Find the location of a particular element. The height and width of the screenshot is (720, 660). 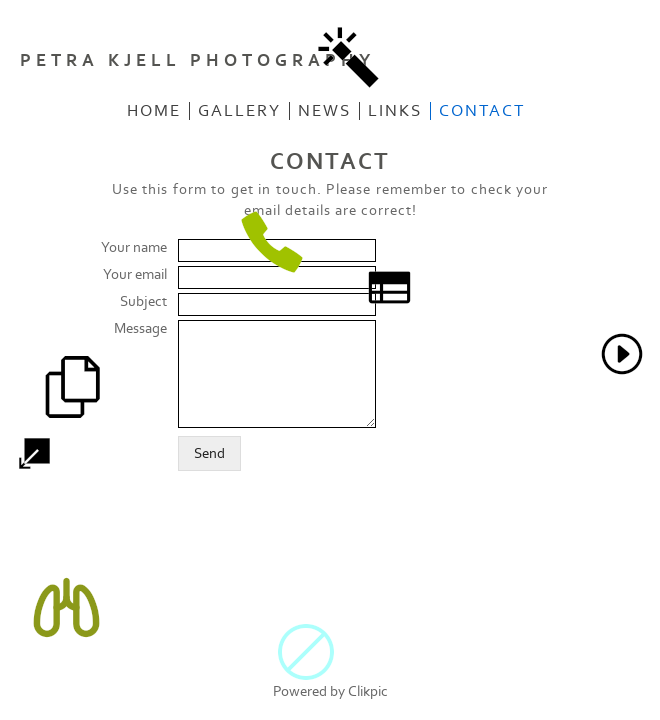

view data in table format is located at coordinates (389, 287).